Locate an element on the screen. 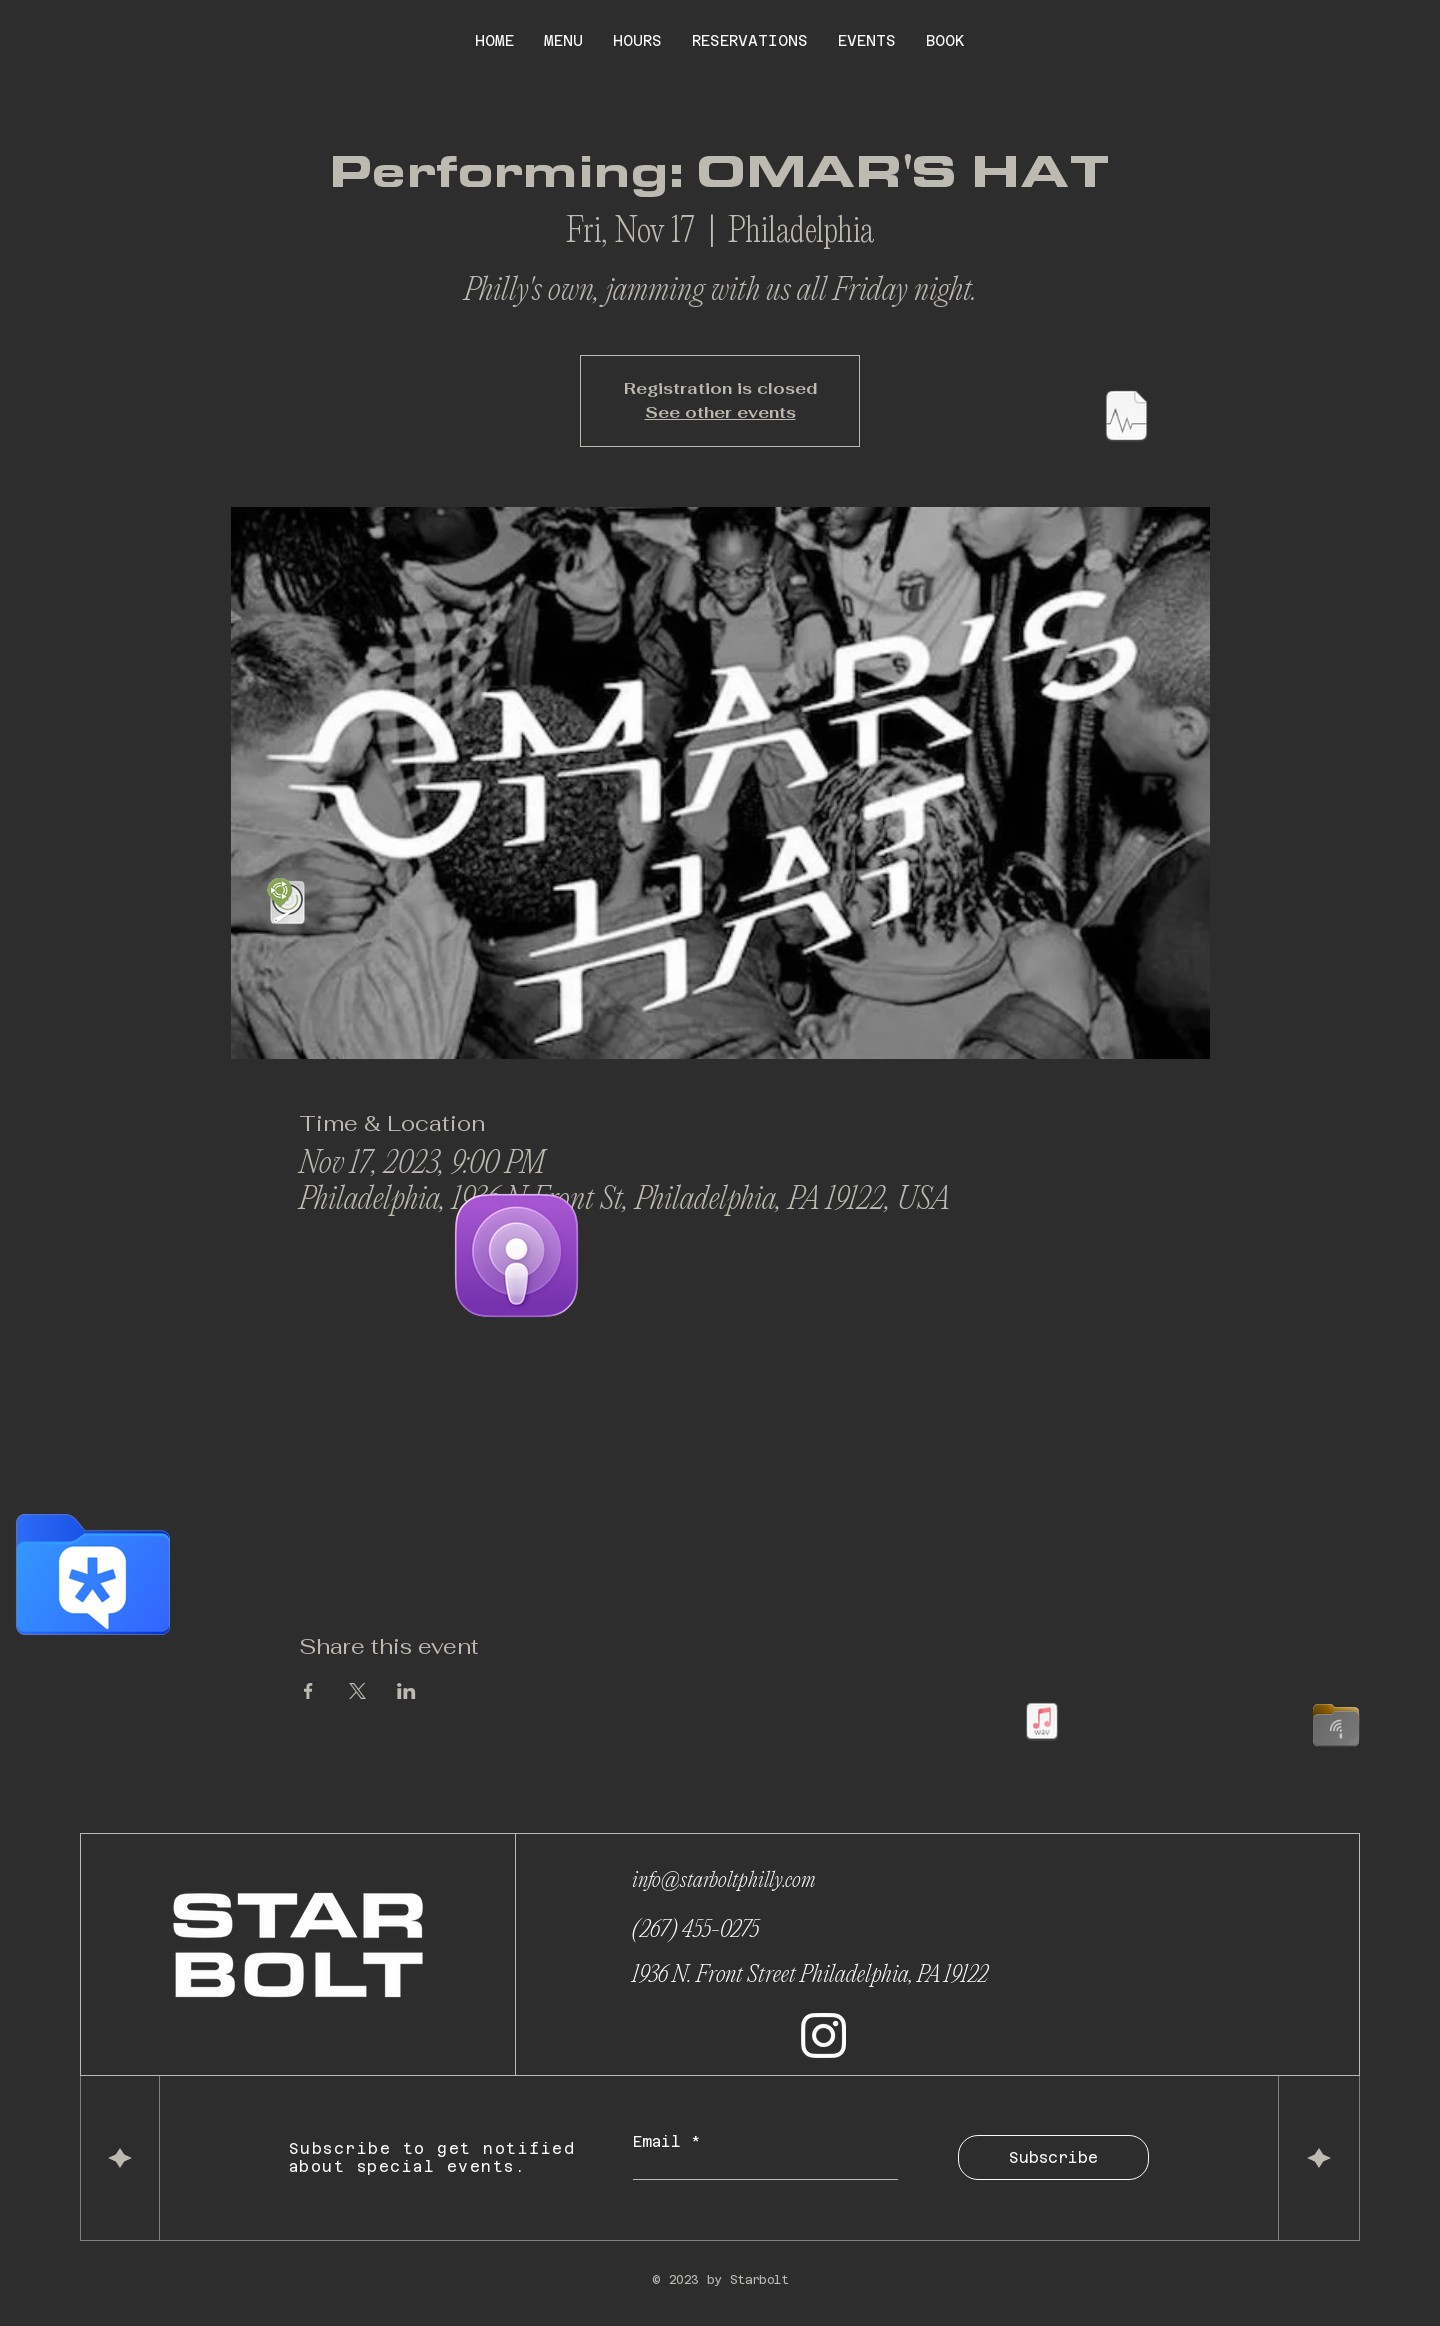  open the apple podcasts app is located at coordinates (516, 1255).